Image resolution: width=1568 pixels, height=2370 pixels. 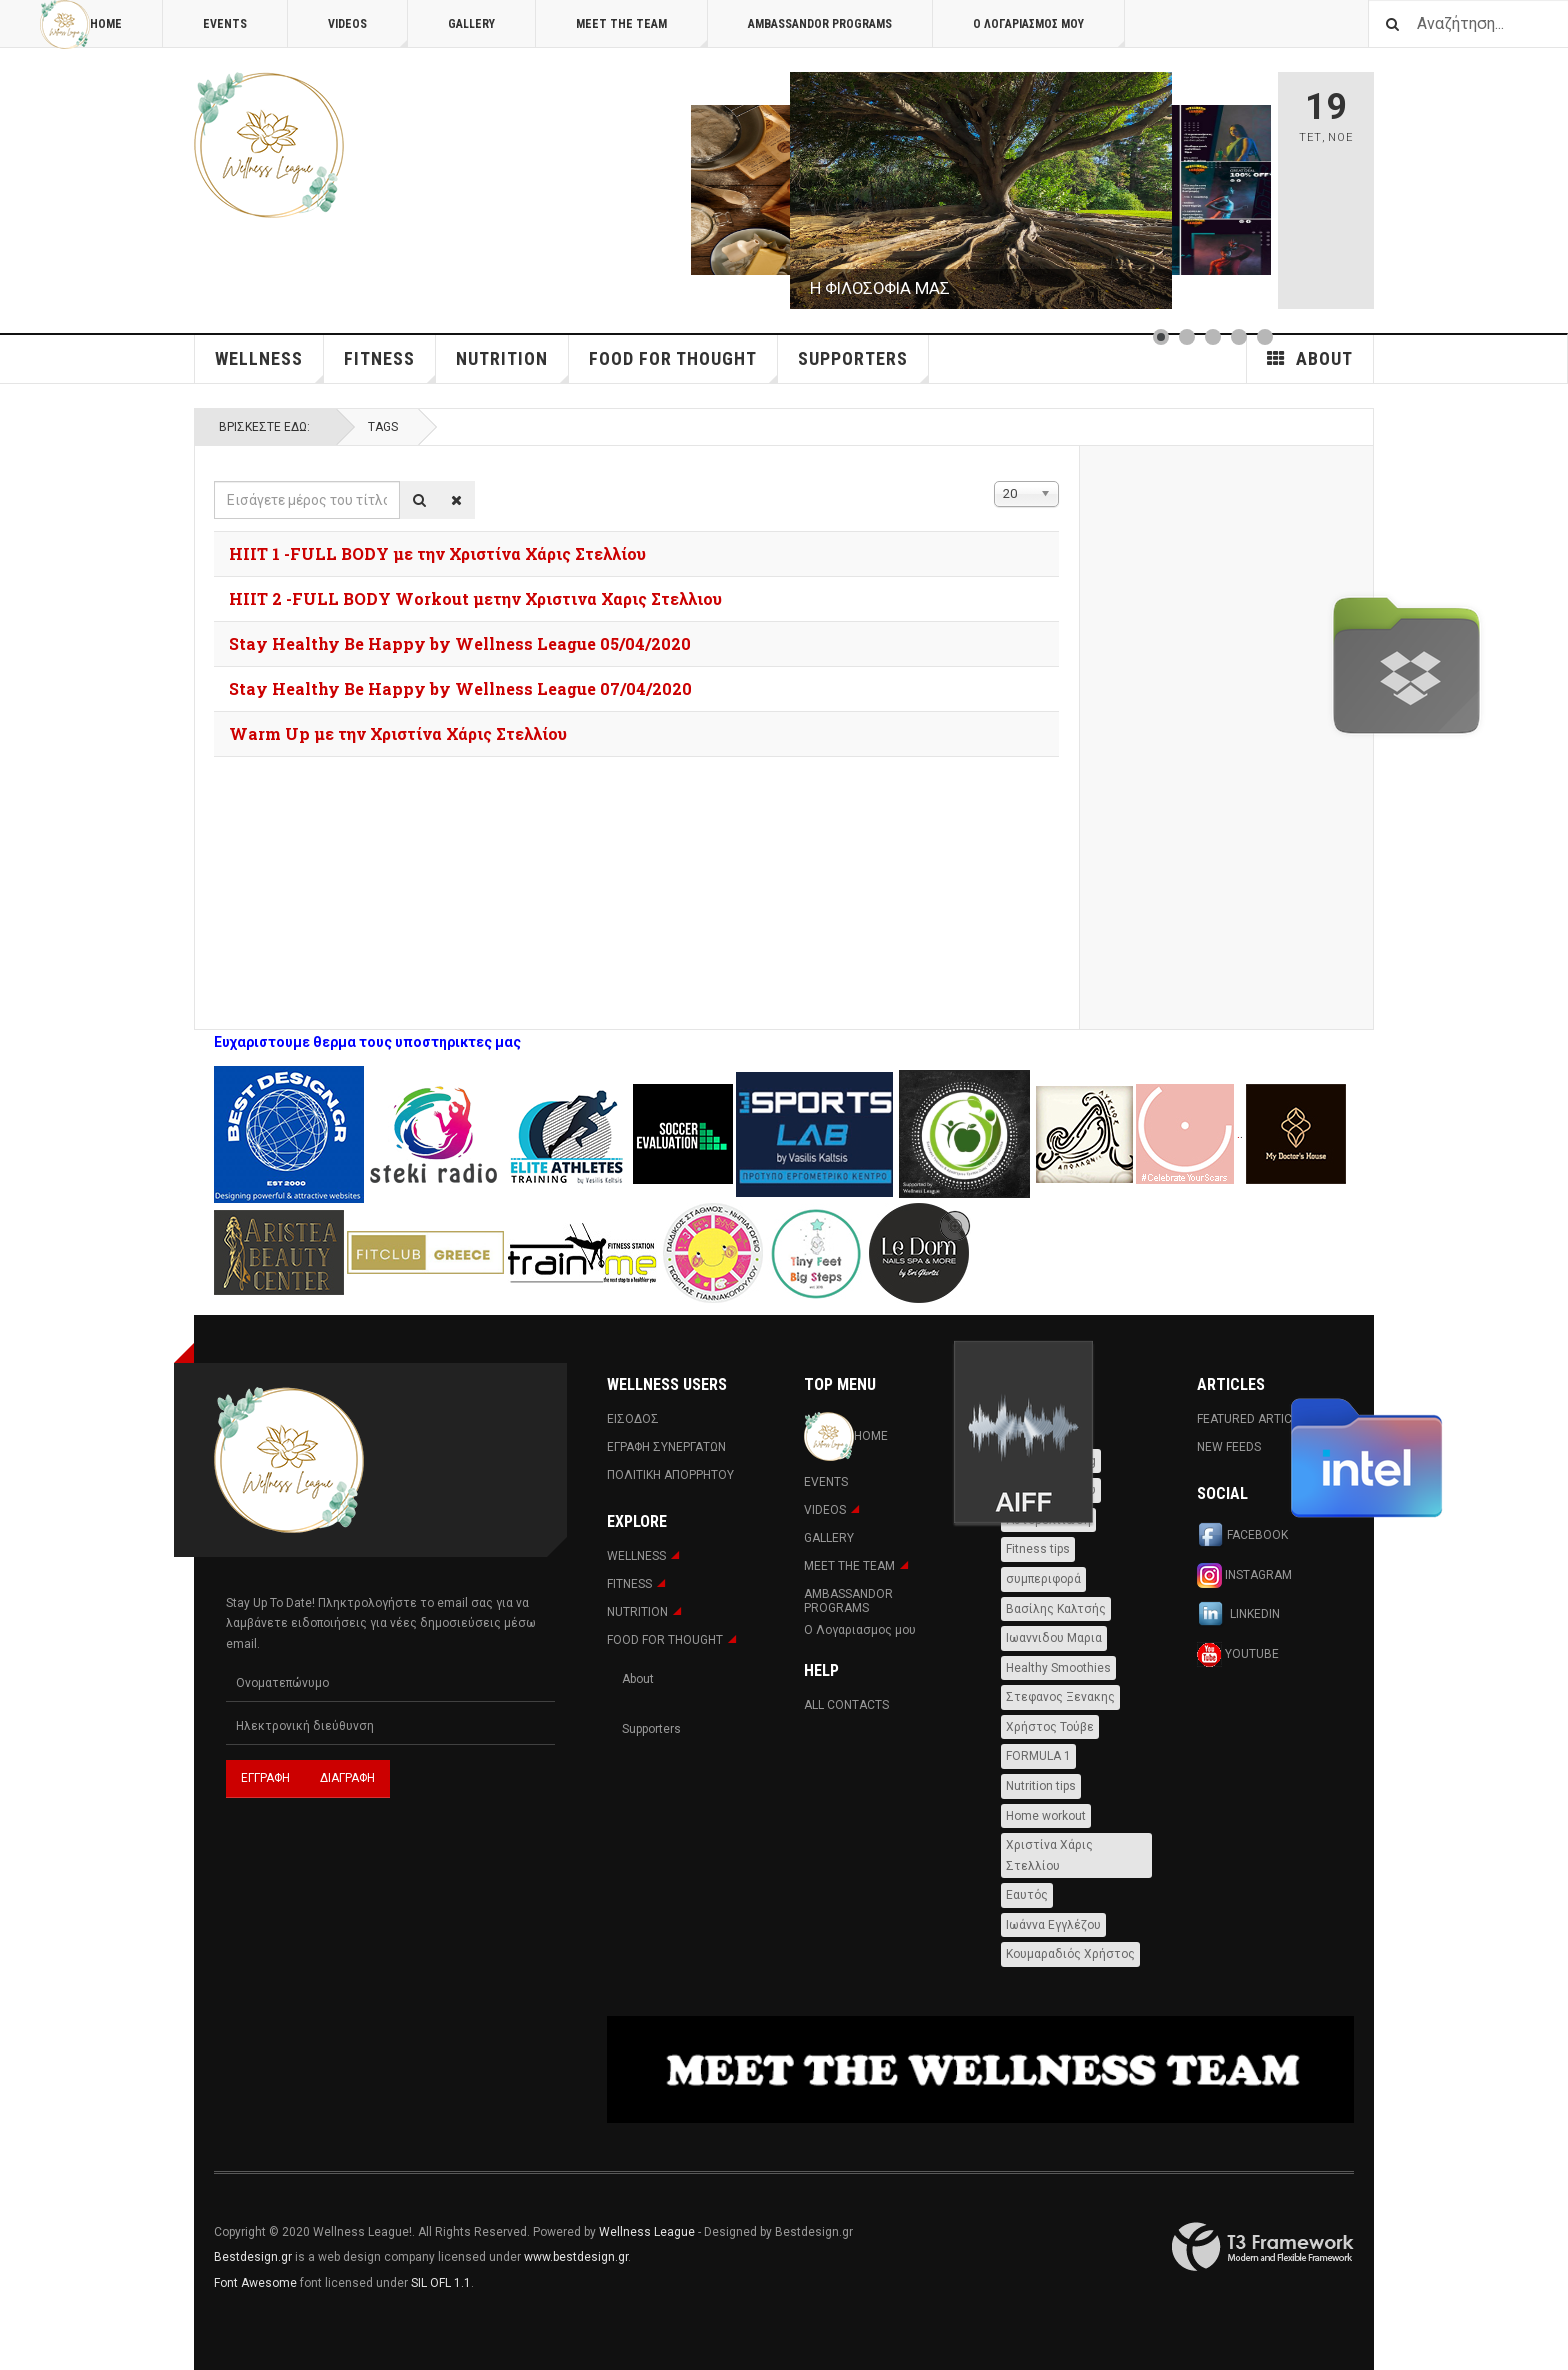 What do you see at coordinates (1023, 1436) in the screenshot?
I see `an AIFF audio file in GarageBand or Logic Pro` at bounding box center [1023, 1436].